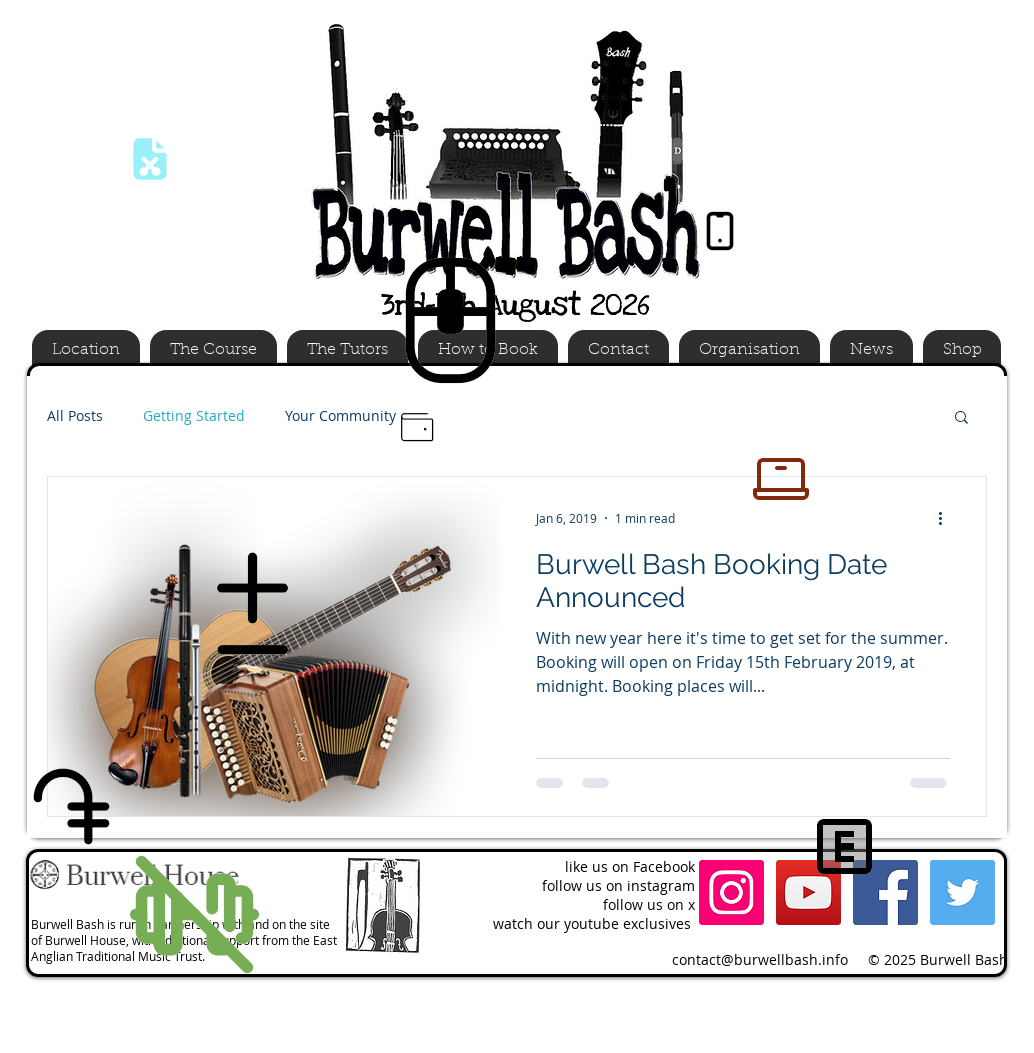 The width and height of the screenshot is (1034, 1053). I want to click on disable workout tracking, so click(194, 914).